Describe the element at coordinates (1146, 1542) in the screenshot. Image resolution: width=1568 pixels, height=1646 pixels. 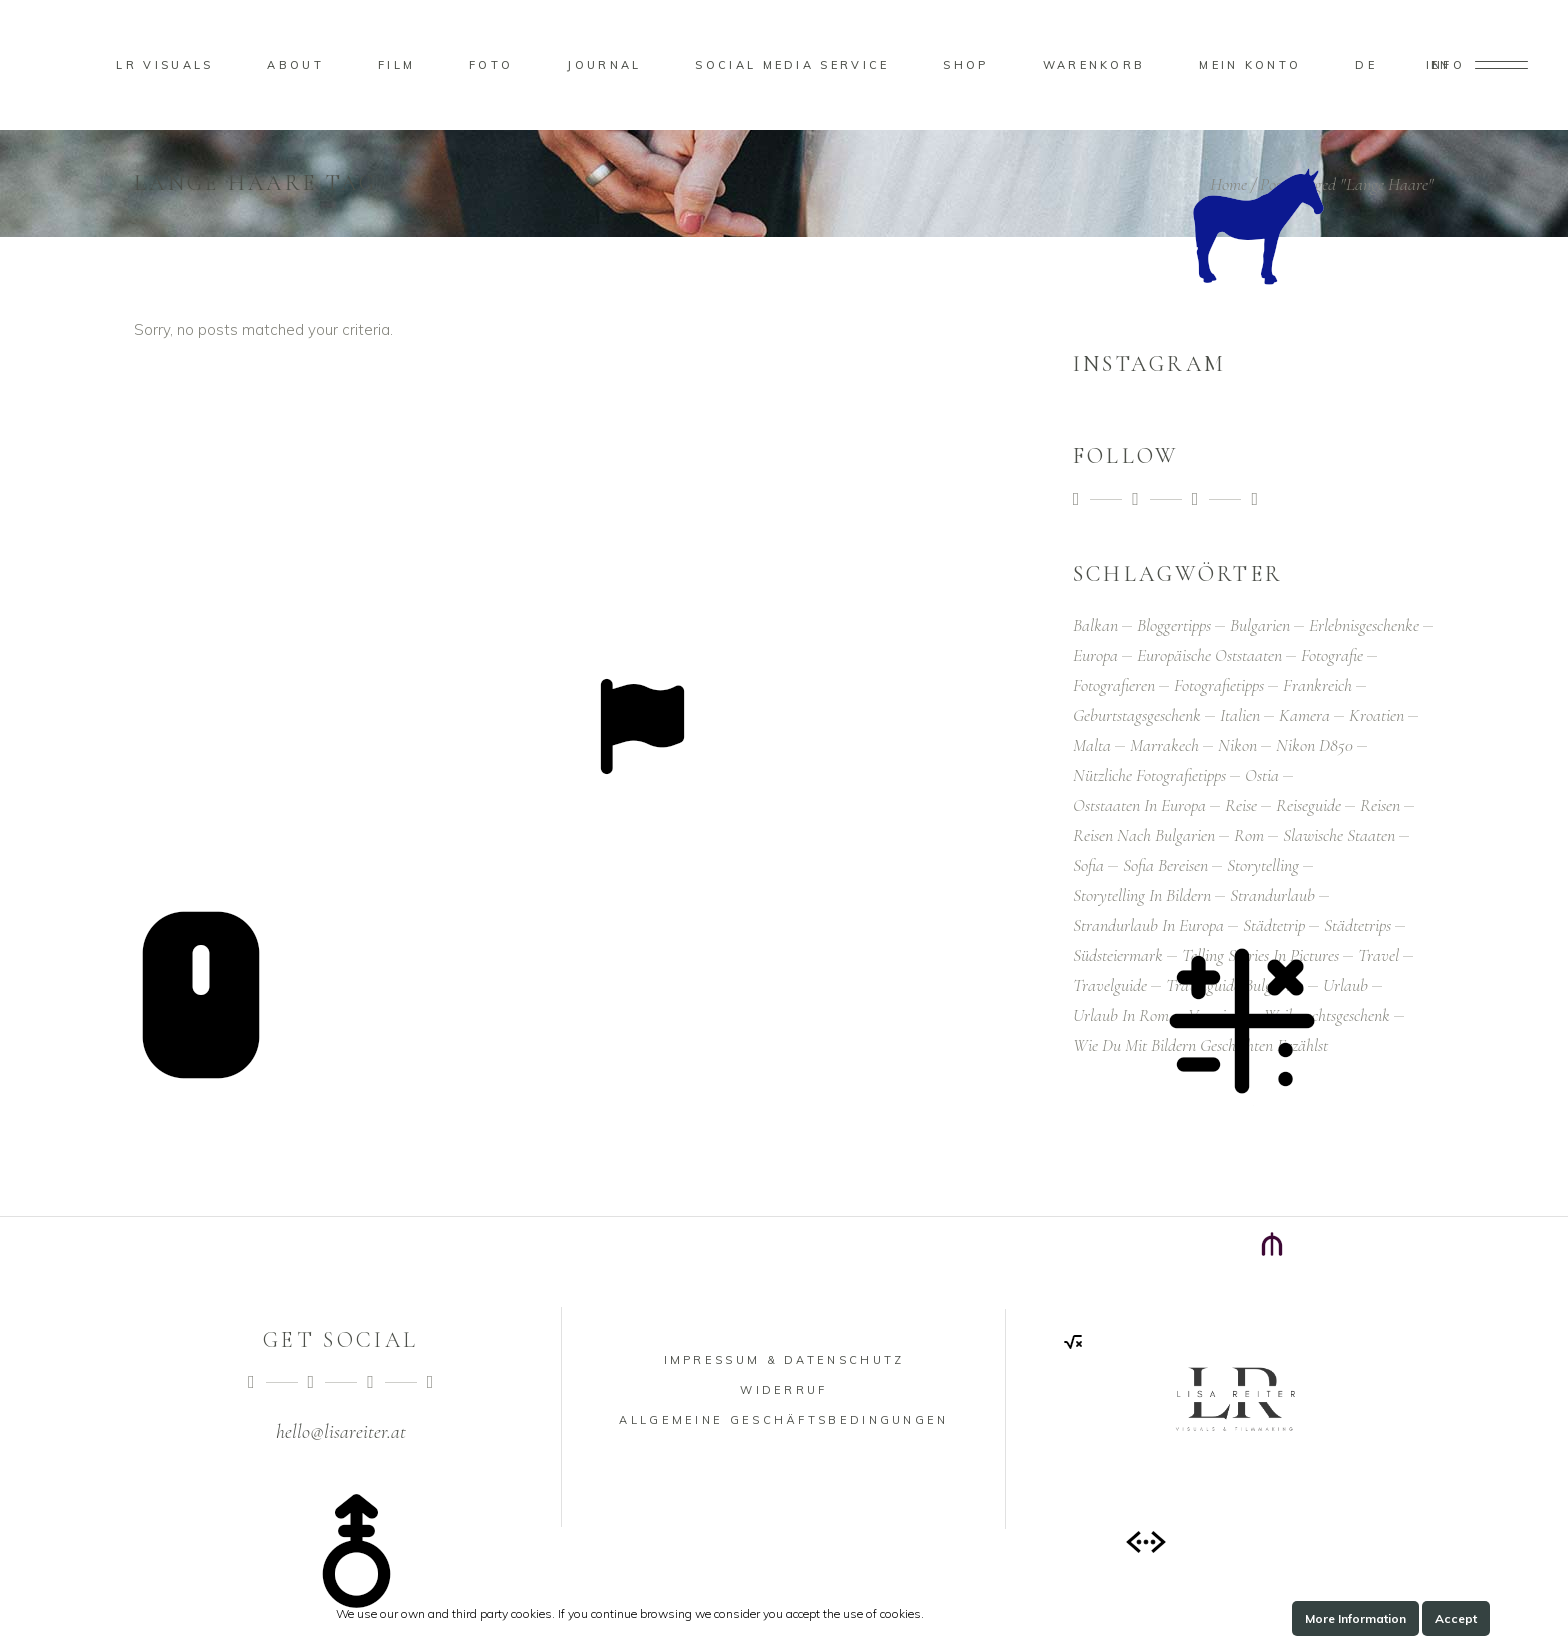
I see `indicates code is currently processing or compiling` at that location.